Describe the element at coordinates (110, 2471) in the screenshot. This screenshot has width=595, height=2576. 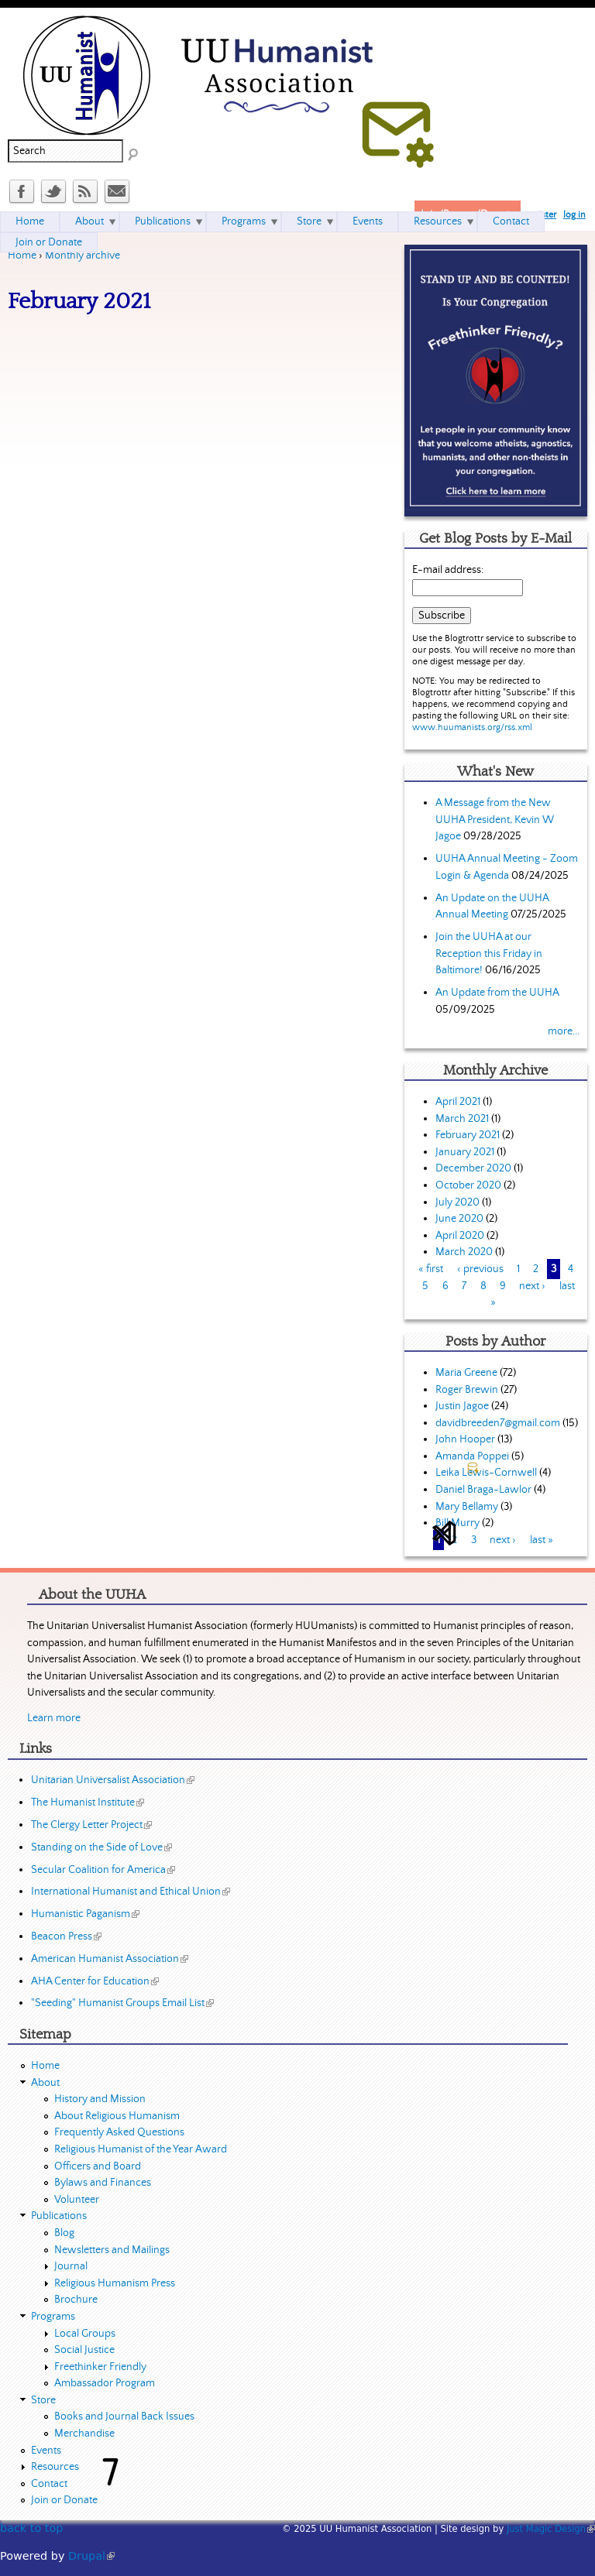
I see `indicates the number seven in a list or ranking` at that location.